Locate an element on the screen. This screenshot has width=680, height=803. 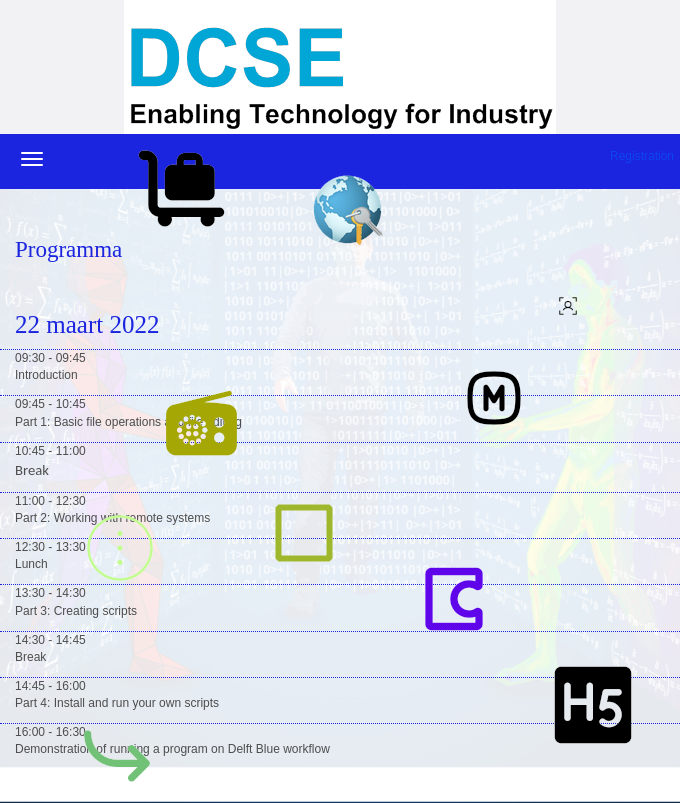
reply to a message or comment is located at coordinates (117, 756).